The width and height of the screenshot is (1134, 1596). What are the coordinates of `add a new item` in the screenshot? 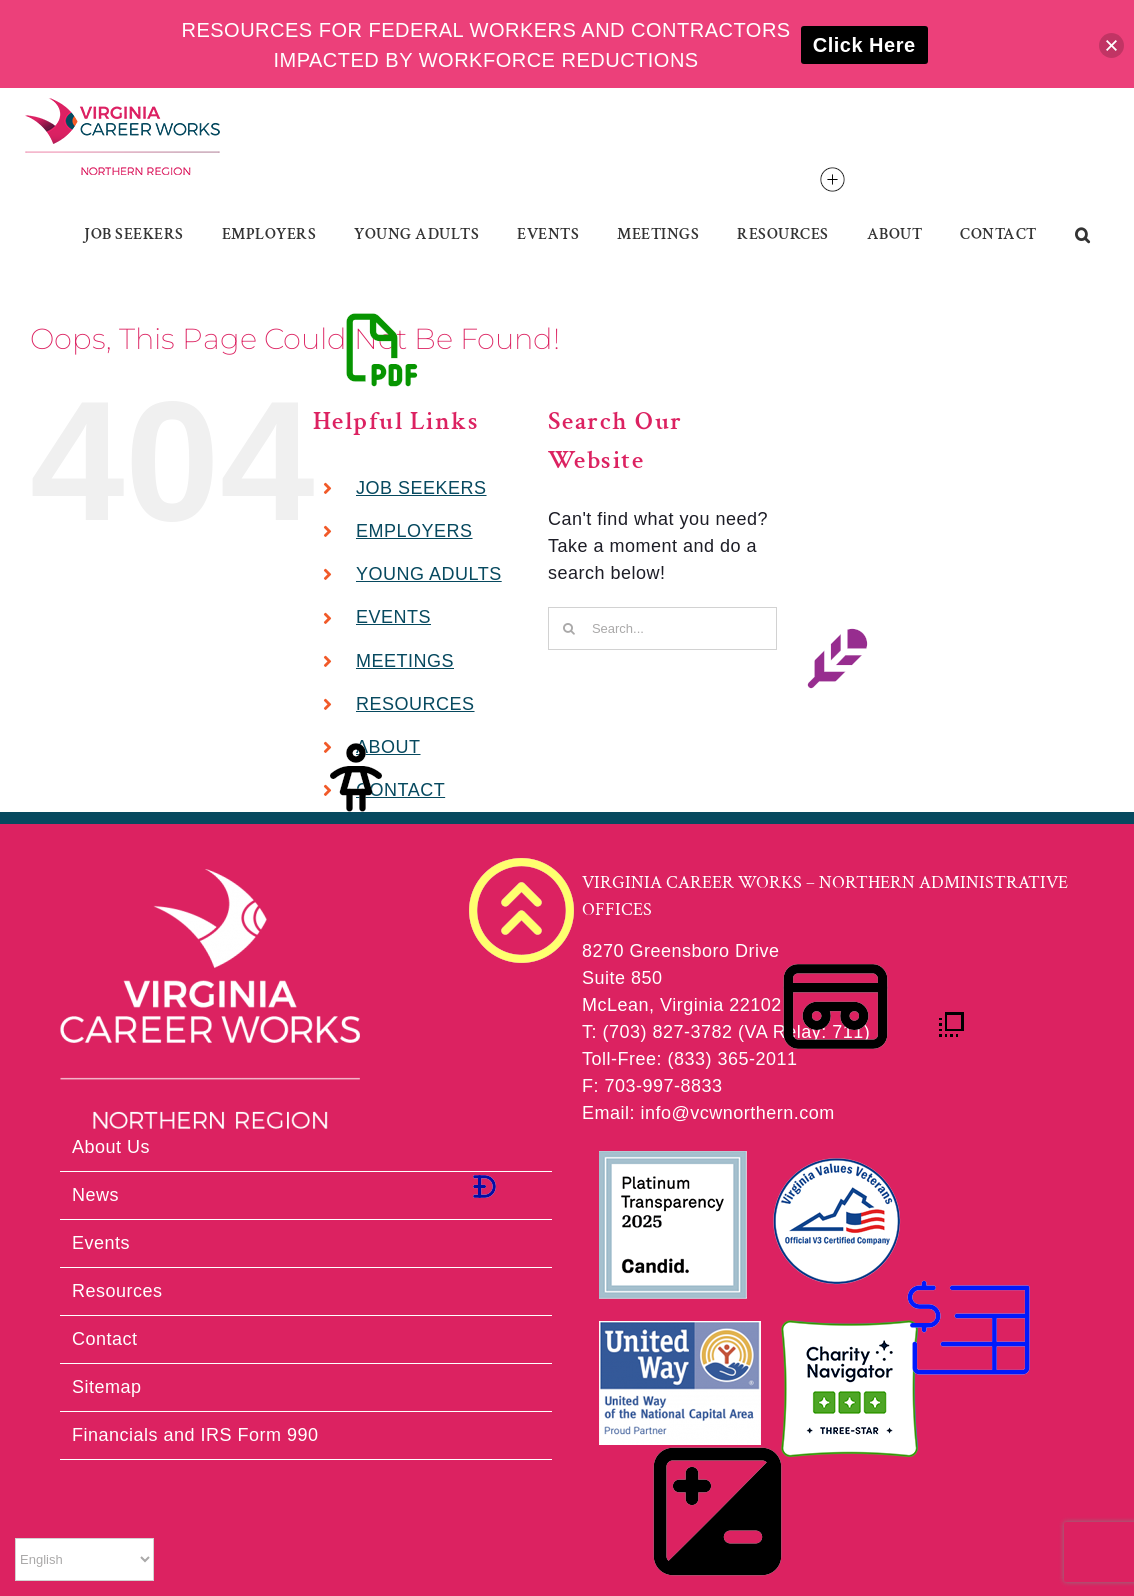 It's located at (832, 179).